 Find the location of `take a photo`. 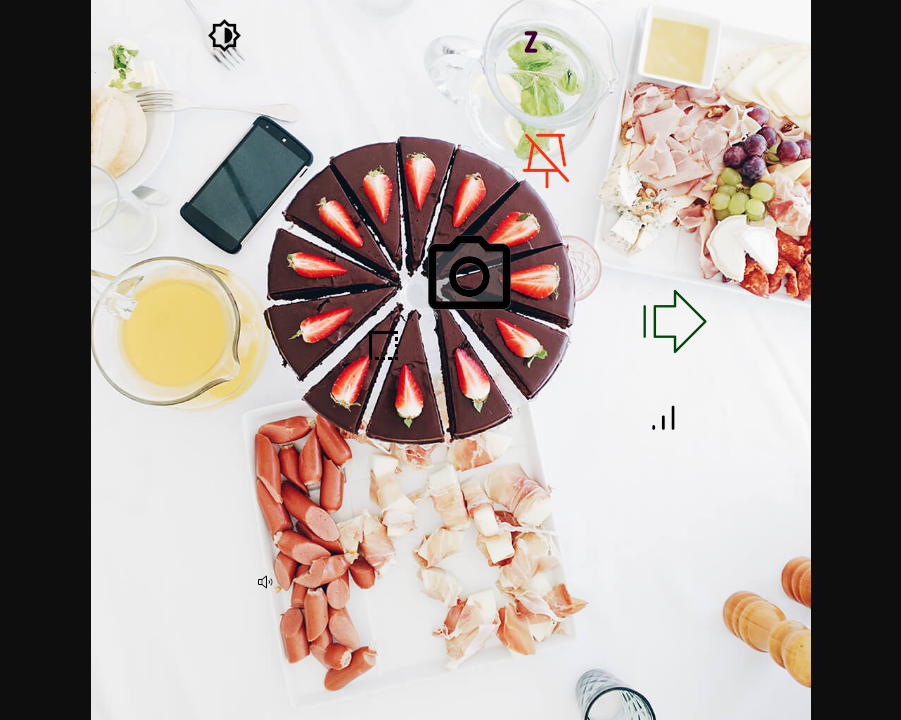

take a photo is located at coordinates (469, 276).